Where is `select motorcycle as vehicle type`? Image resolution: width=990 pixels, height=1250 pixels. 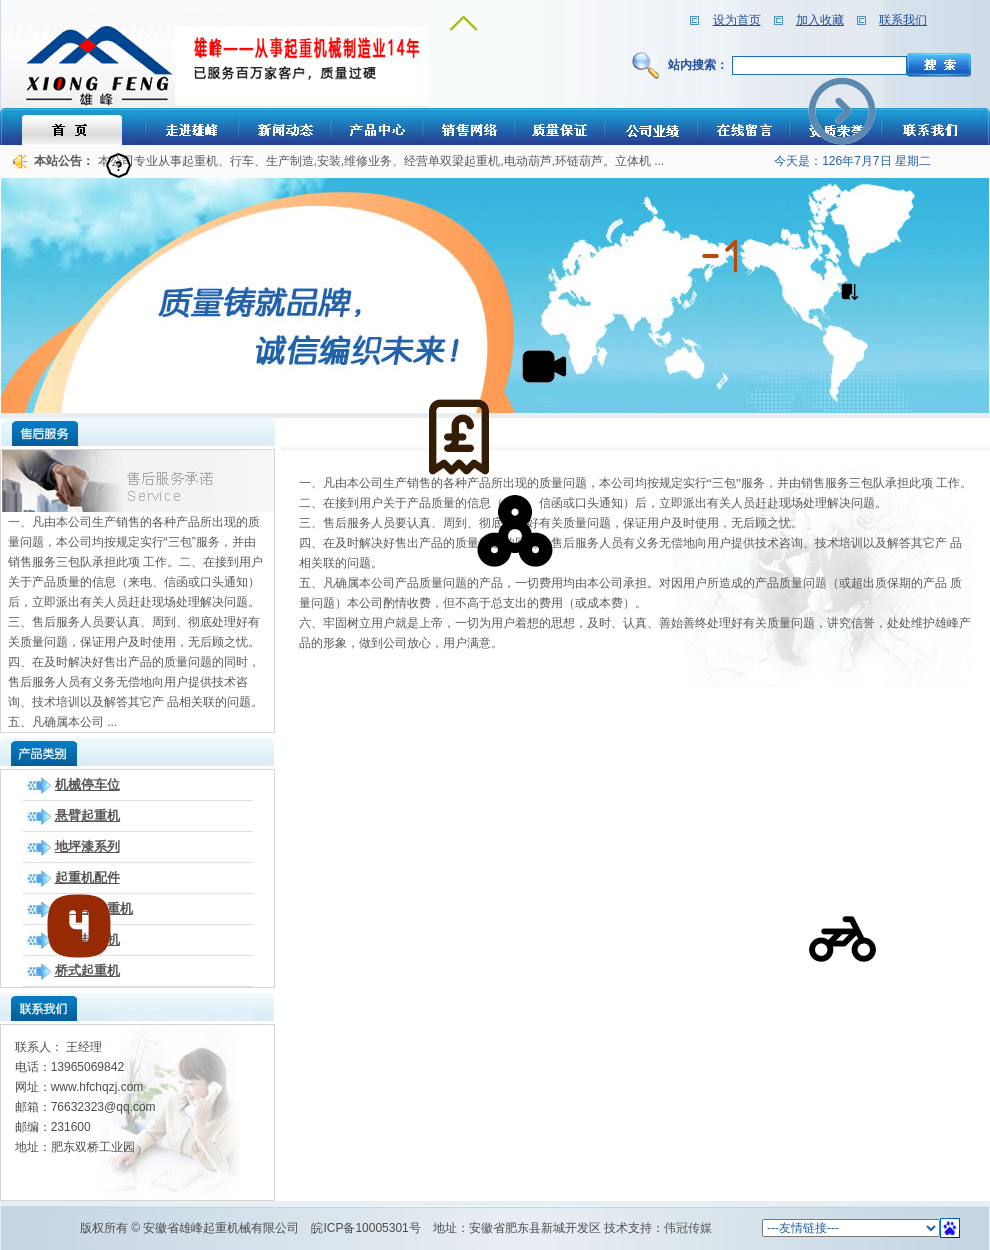
select motorcycle as vehicle type is located at coordinates (842, 937).